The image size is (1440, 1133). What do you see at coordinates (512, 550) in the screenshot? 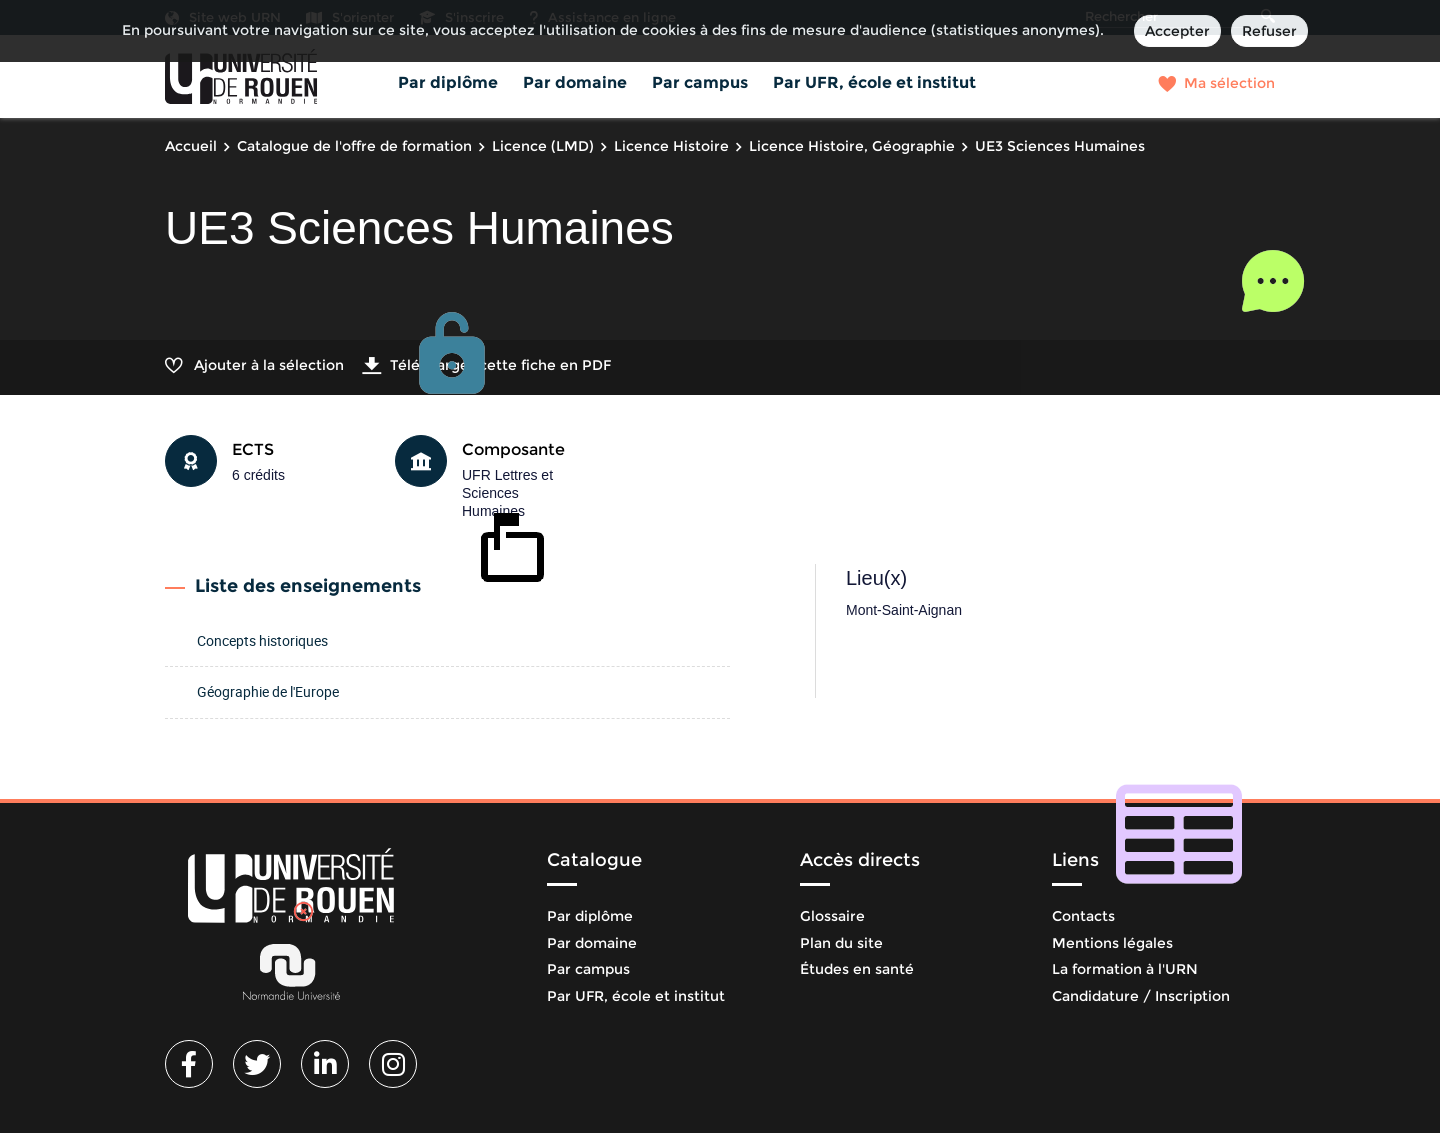
I see `indicates unread mail in your mailbox` at bounding box center [512, 550].